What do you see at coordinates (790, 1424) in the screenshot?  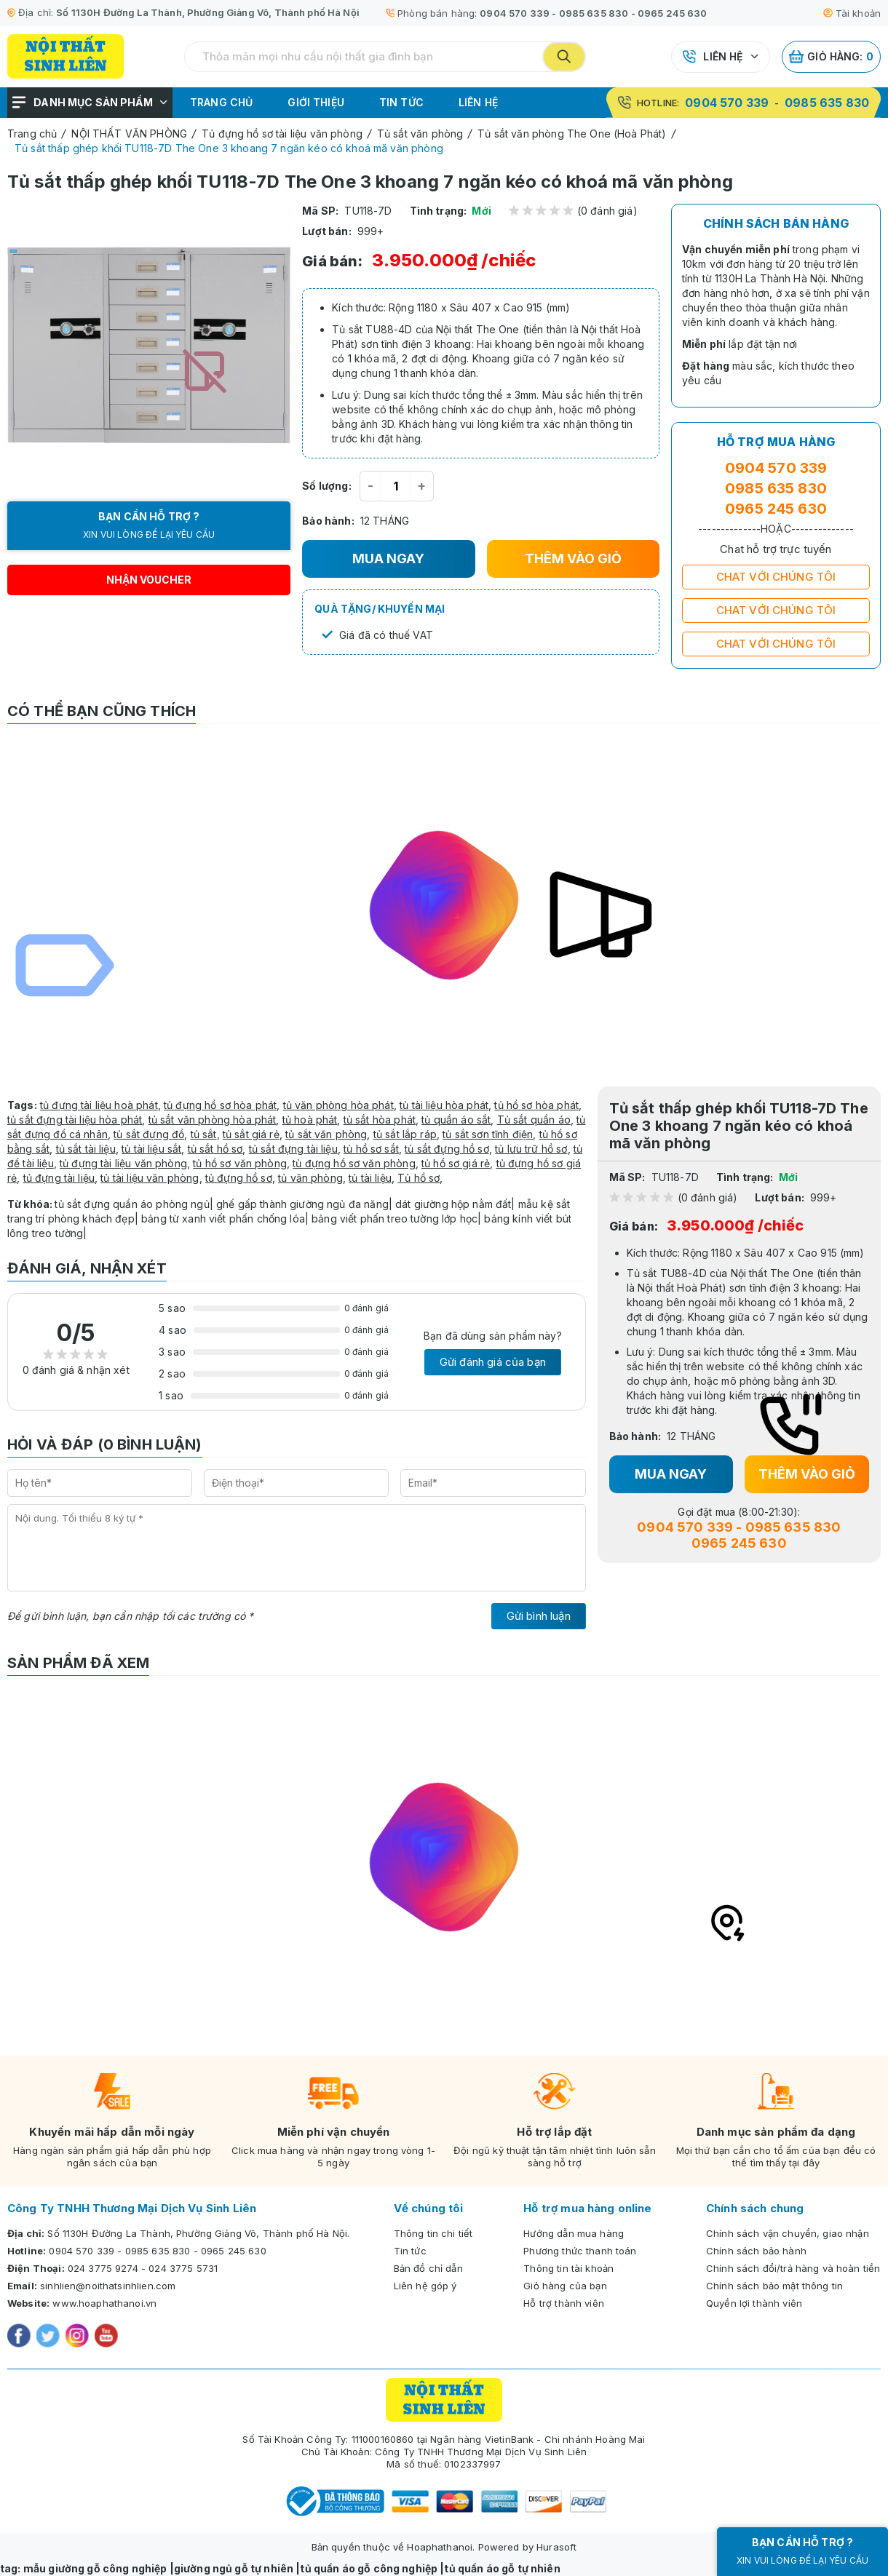 I see `pause an active phone call` at bounding box center [790, 1424].